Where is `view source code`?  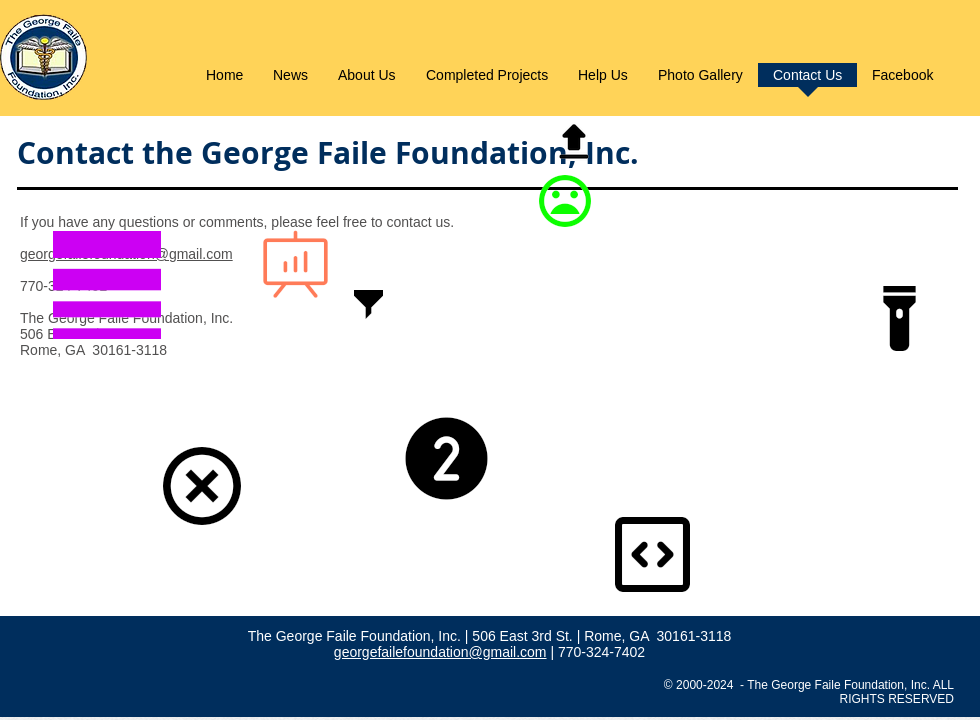 view source code is located at coordinates (652, 554).